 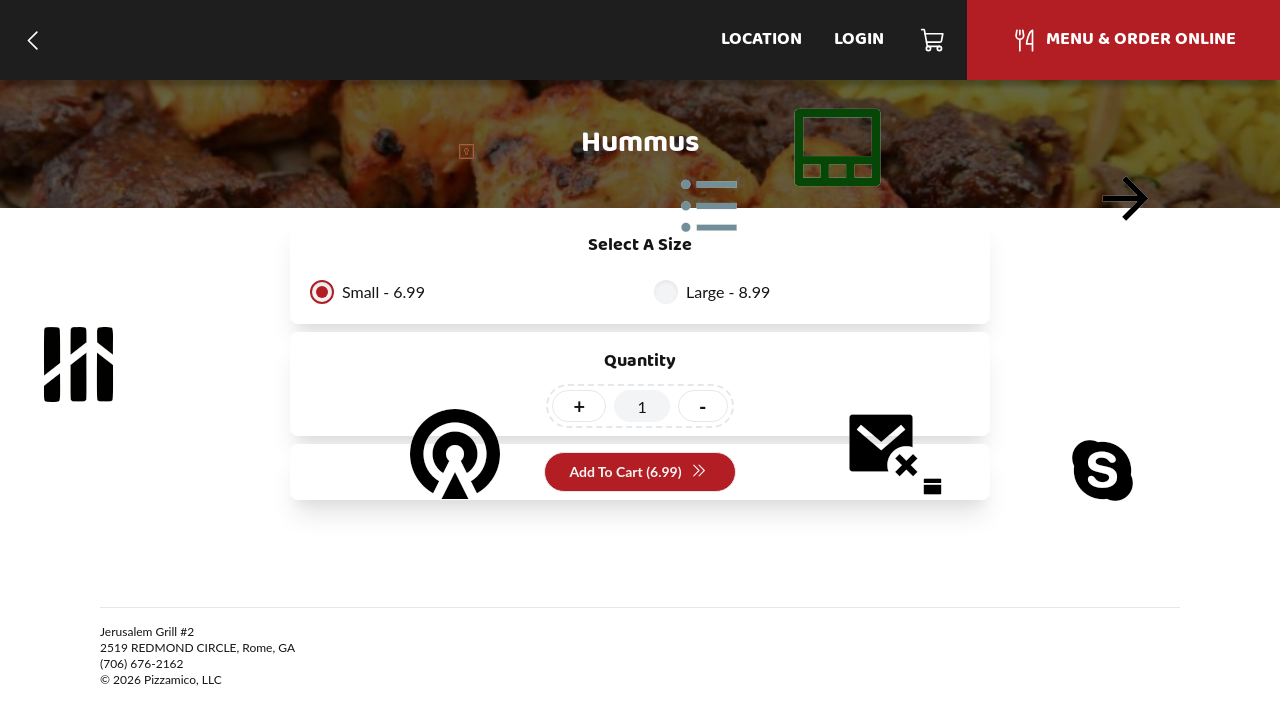 What do you see at coordinates (1102, 470) in the screenshot?
I see `open skype app` at bounding box center [1102, 470].